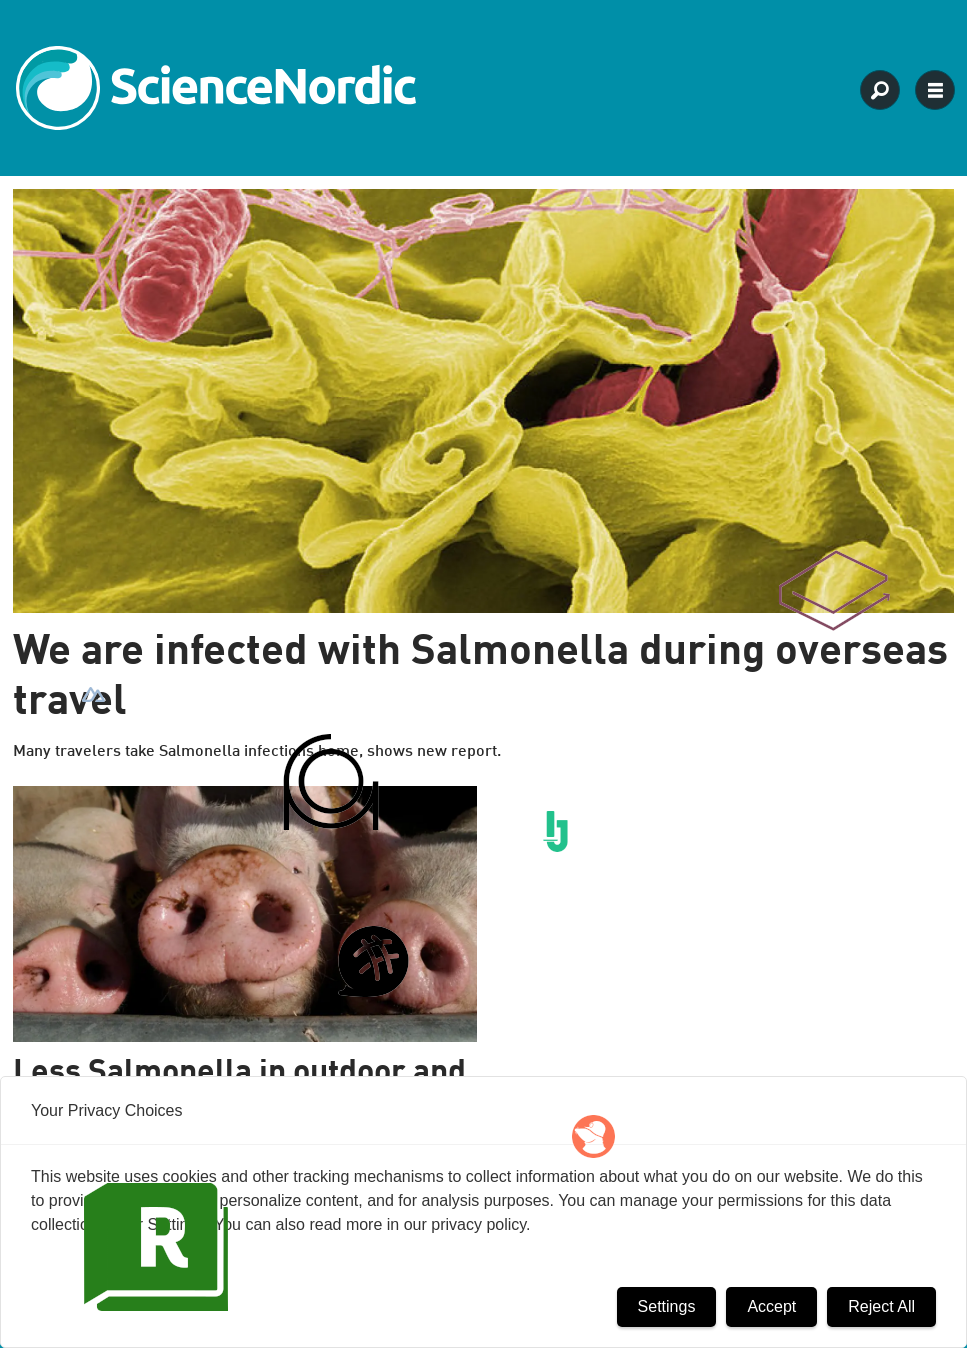 The height and width of the screenshot is (1348, 967). Describe the element at coordinates (555, 831) in the screenshot. I see `open ImageJ image processing application` at that location.